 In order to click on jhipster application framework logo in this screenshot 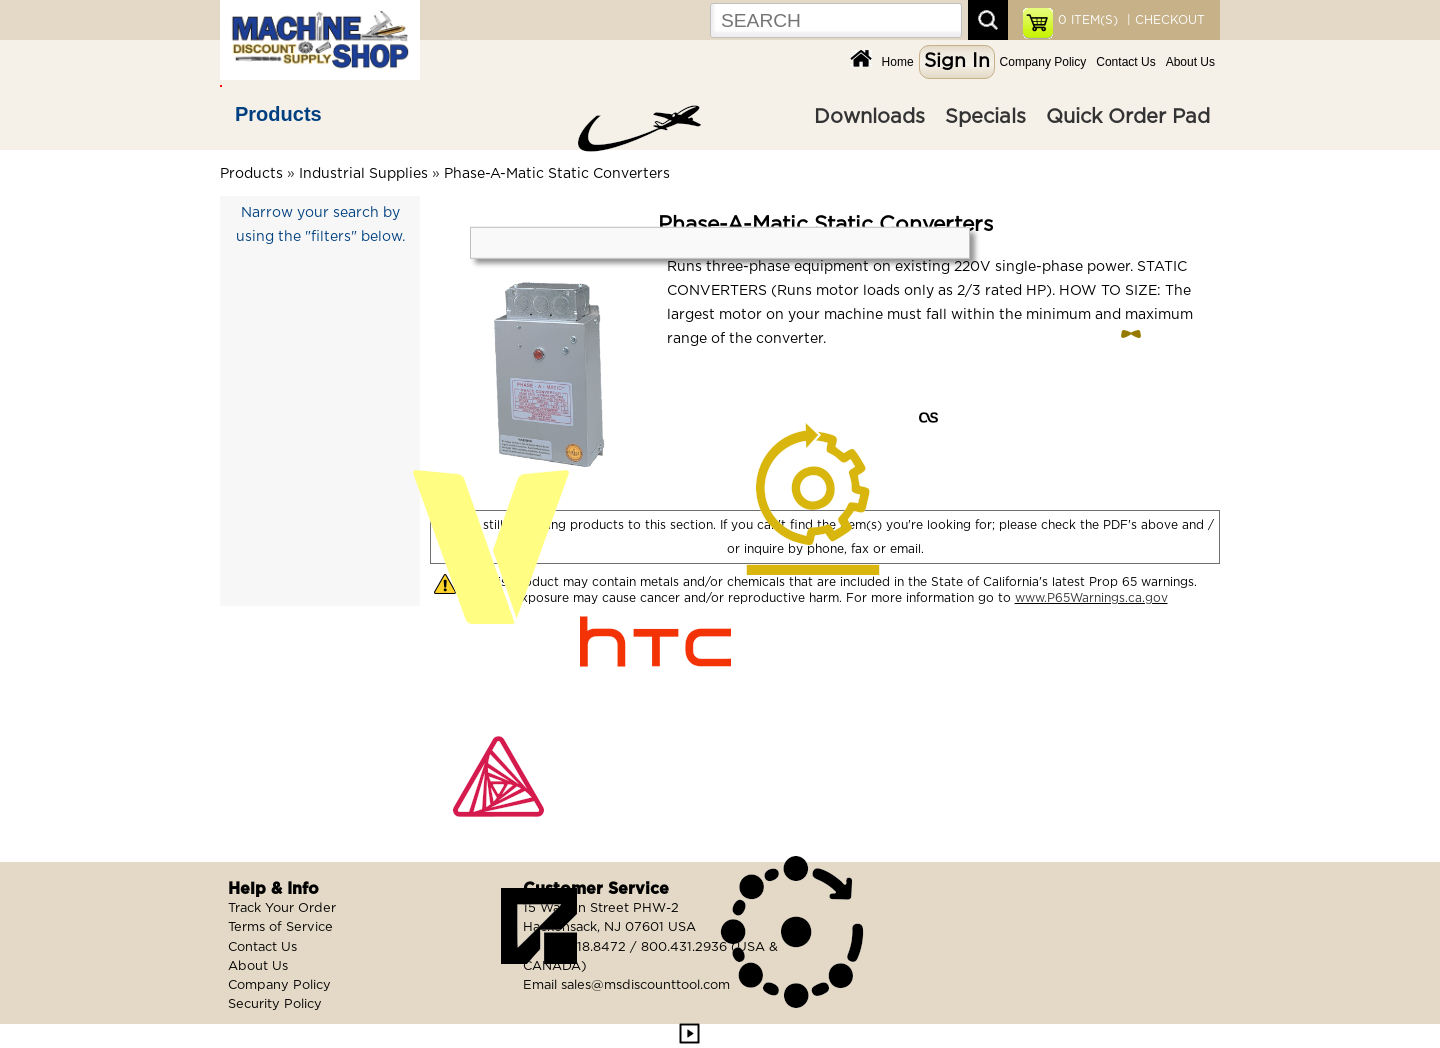, I will do `click(1131, 334)`.